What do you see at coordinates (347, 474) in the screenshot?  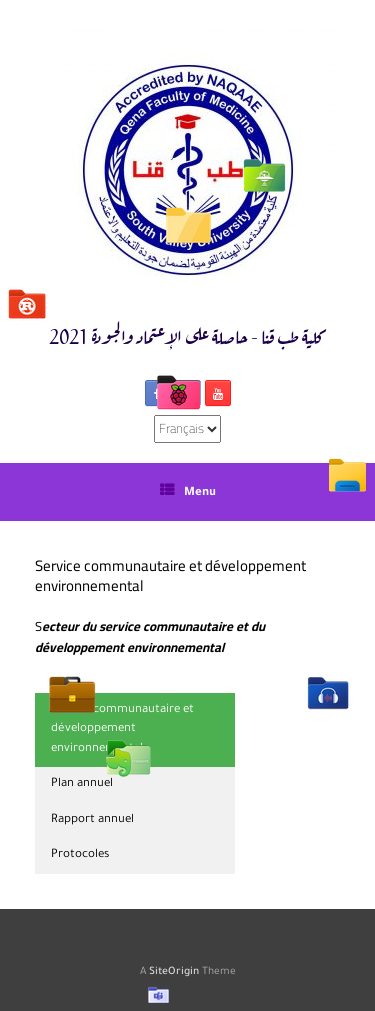 I see `open file explorer` at bounding box center [347, 474].